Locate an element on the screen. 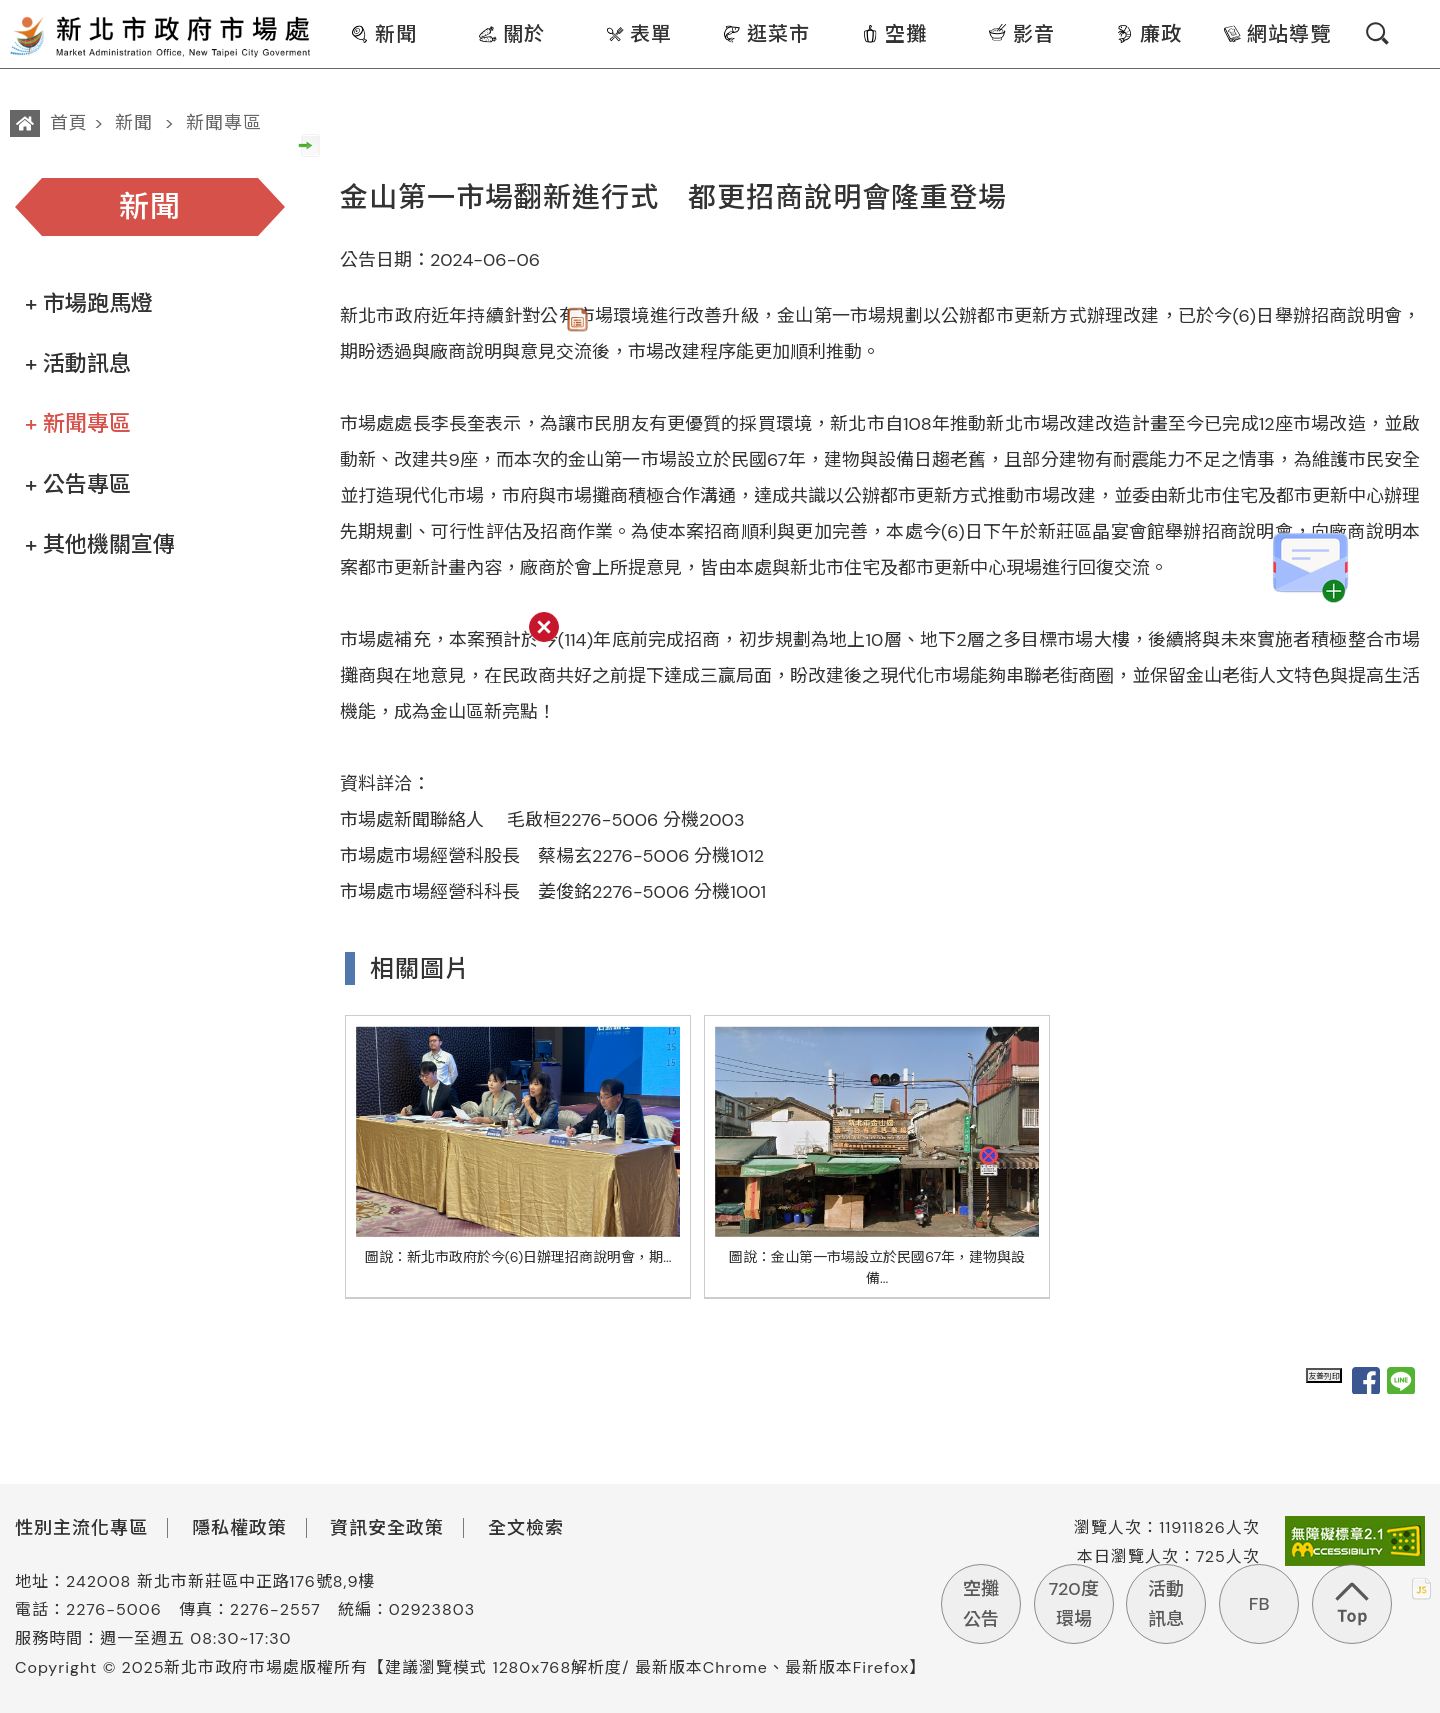  close the current window or dialog is located at coordinates (544, 627).